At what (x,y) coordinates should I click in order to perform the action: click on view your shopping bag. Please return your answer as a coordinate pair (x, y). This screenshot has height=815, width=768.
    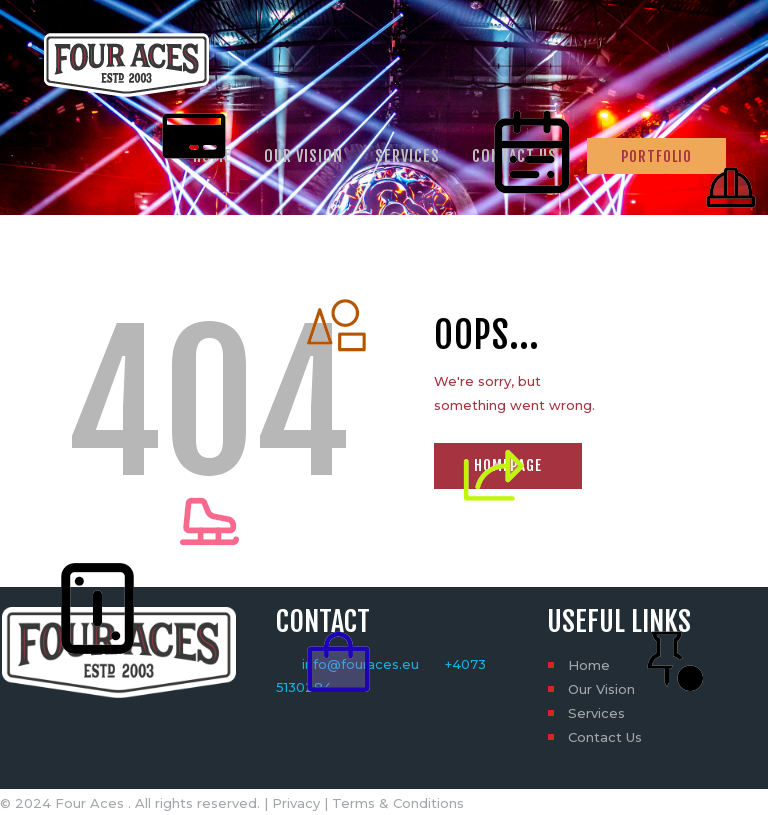
    Looking at the image, I should click on (338, 665).